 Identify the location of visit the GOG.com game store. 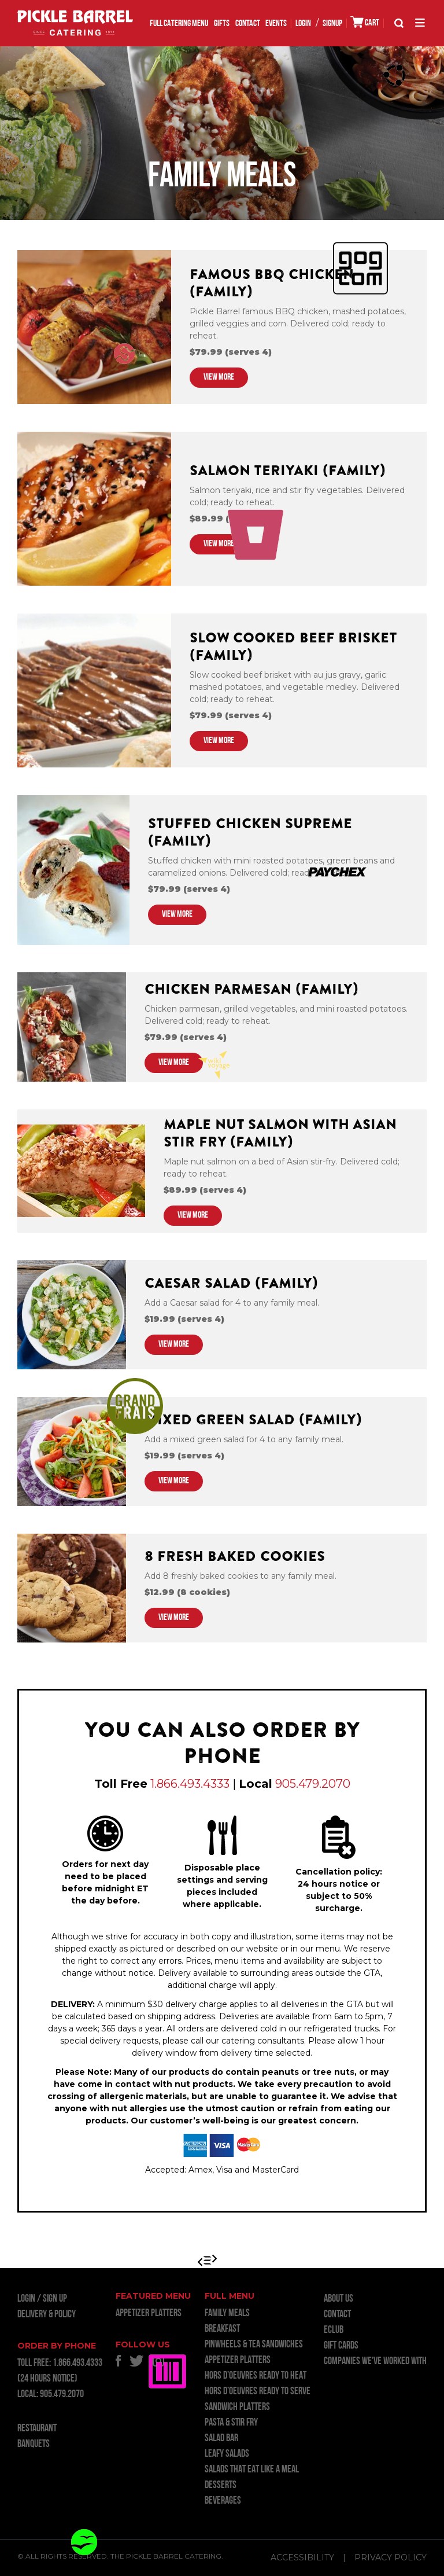
(360, 268).